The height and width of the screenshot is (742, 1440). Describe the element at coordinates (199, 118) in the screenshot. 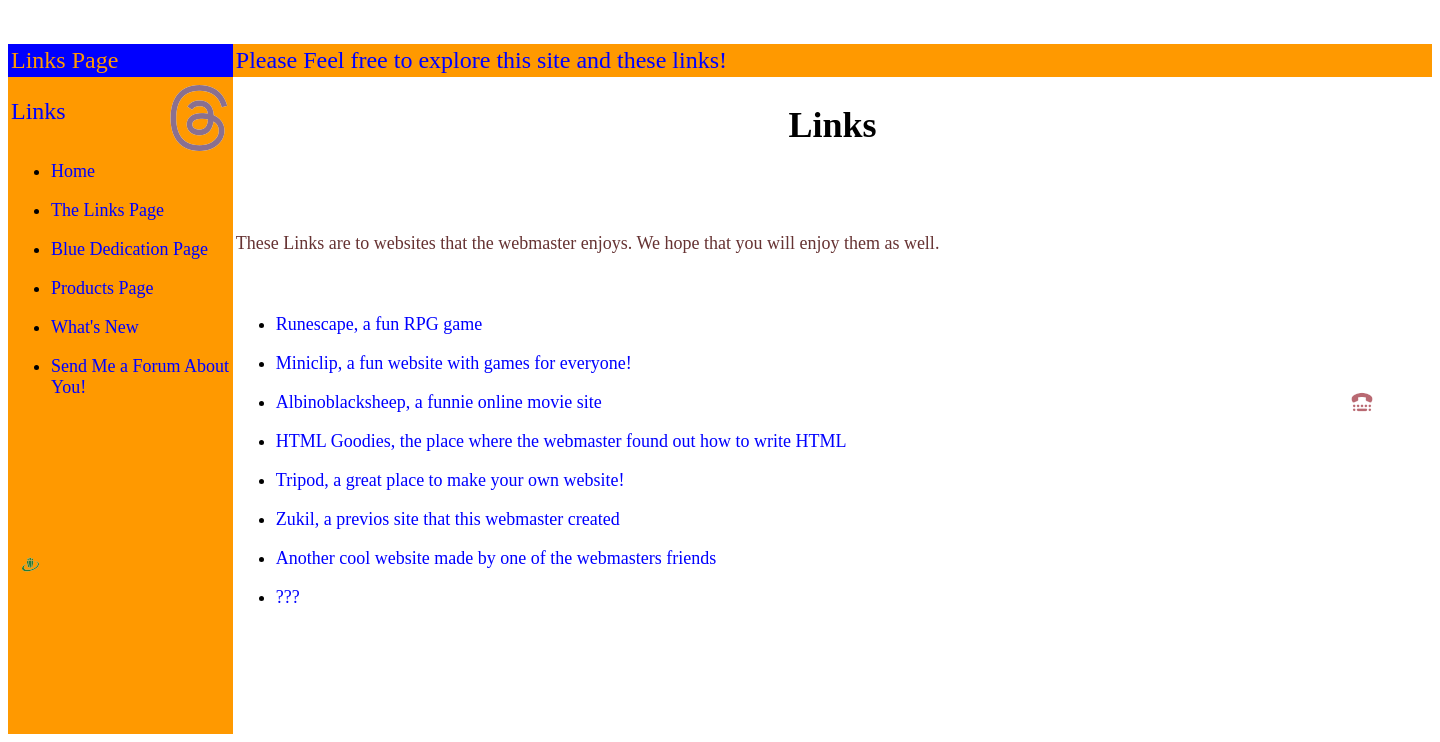

I see `open the Threads app` at that location.